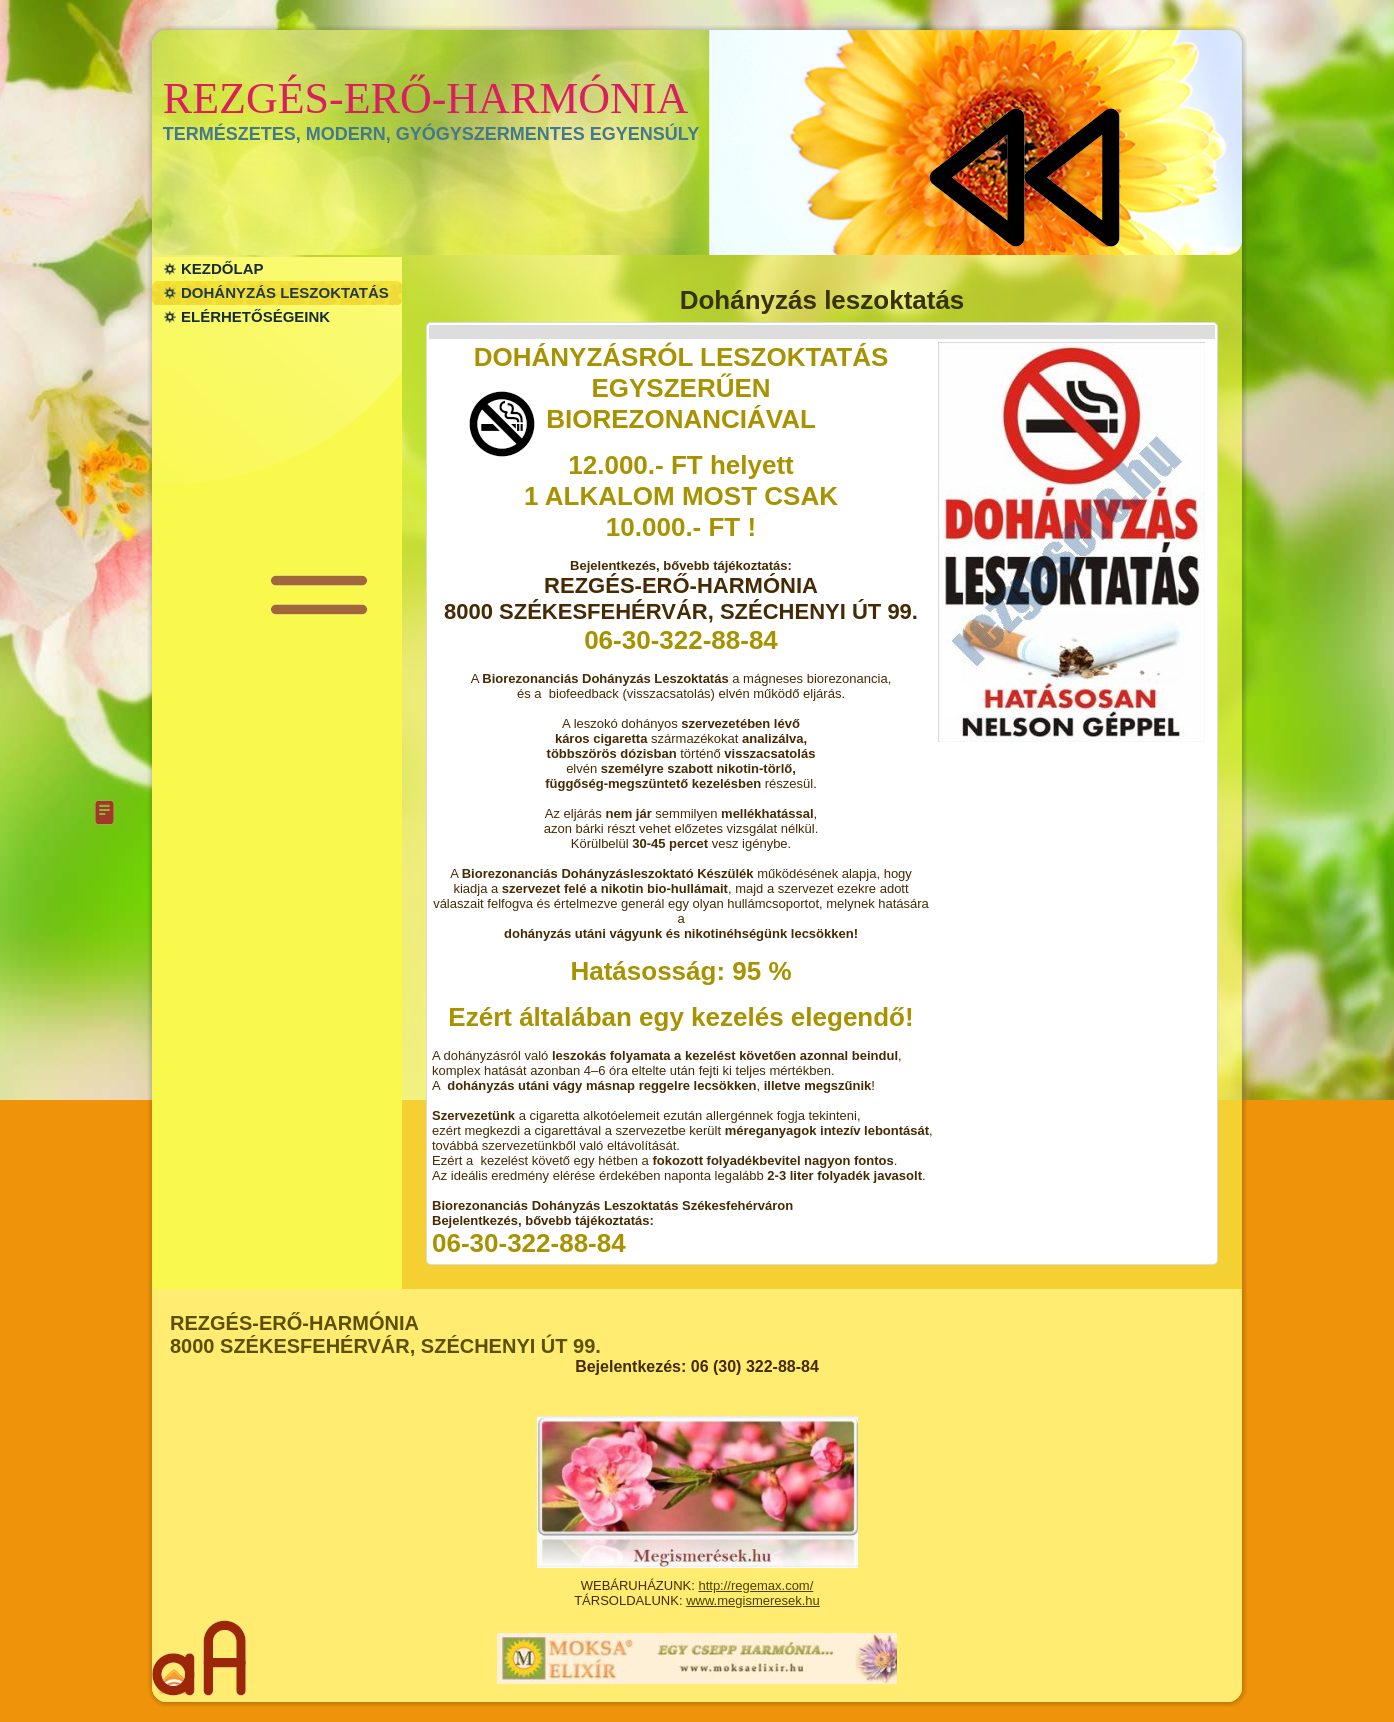 The width and height of the screenshot is (1394, 1722). I want to click on open reader mode for distraction-free viewing, so click(104, 812).